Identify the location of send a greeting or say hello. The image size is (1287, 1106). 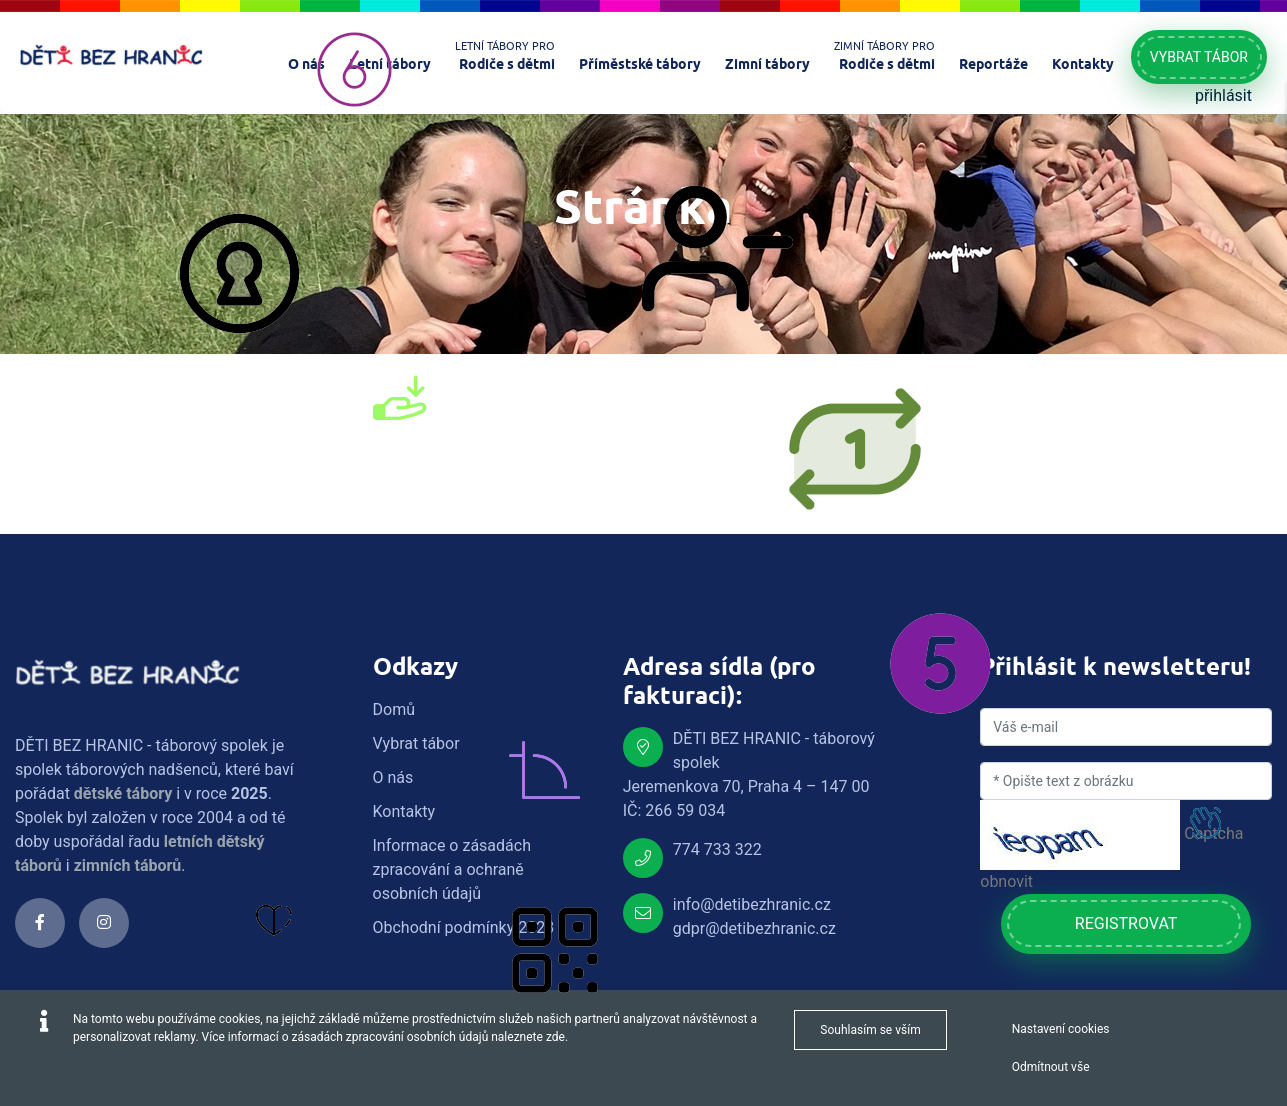
(1205, 822).